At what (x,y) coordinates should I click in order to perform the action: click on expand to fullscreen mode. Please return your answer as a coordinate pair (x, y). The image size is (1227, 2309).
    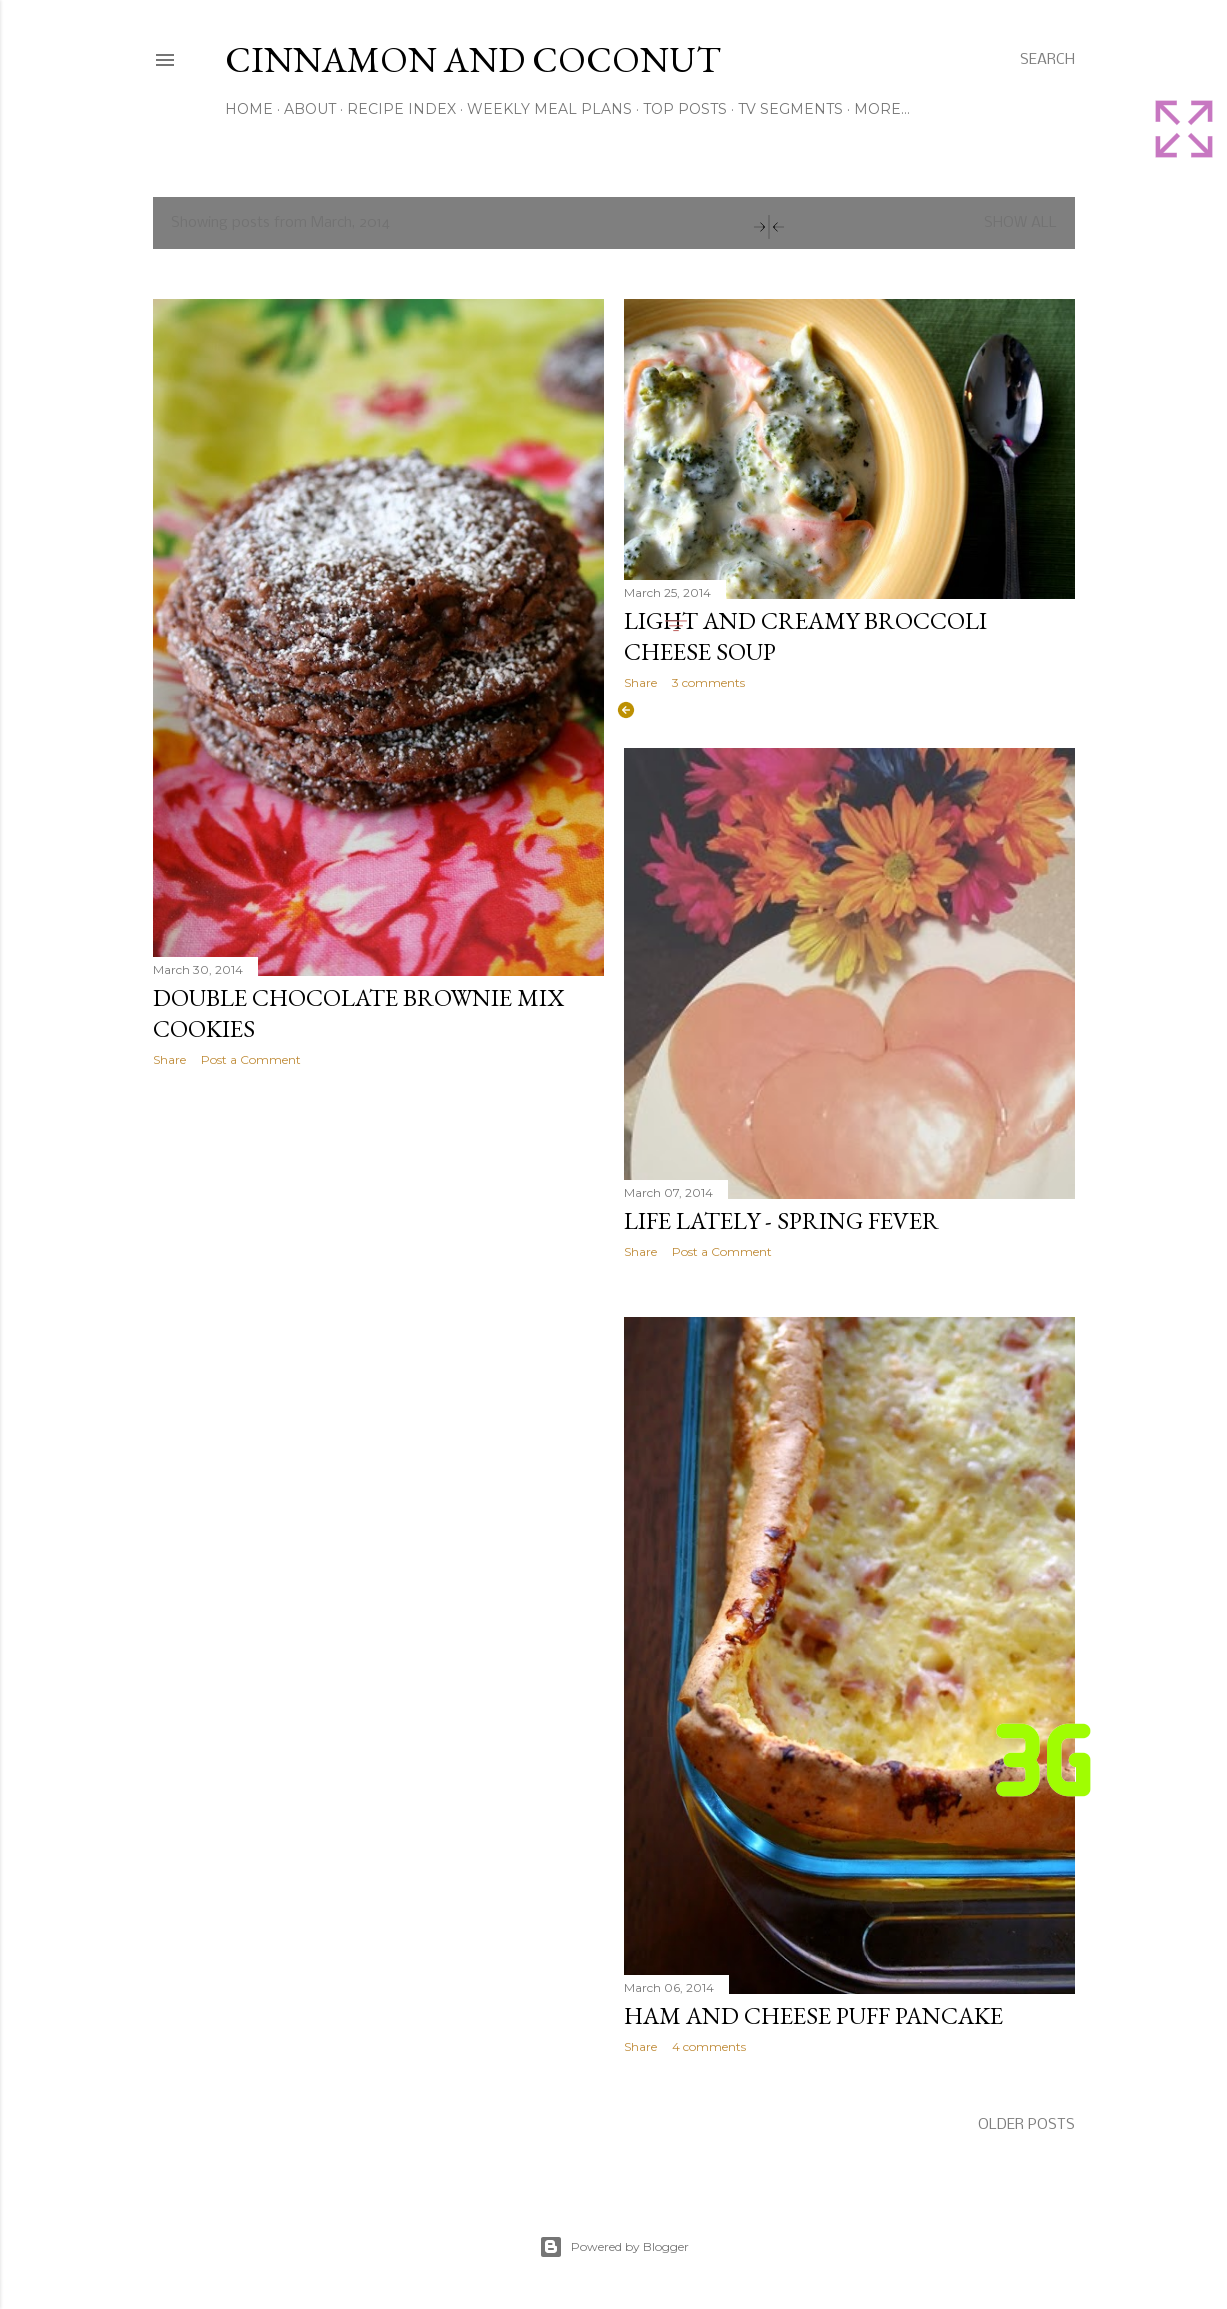
    Looking at the image, I should click on (1184, 129).